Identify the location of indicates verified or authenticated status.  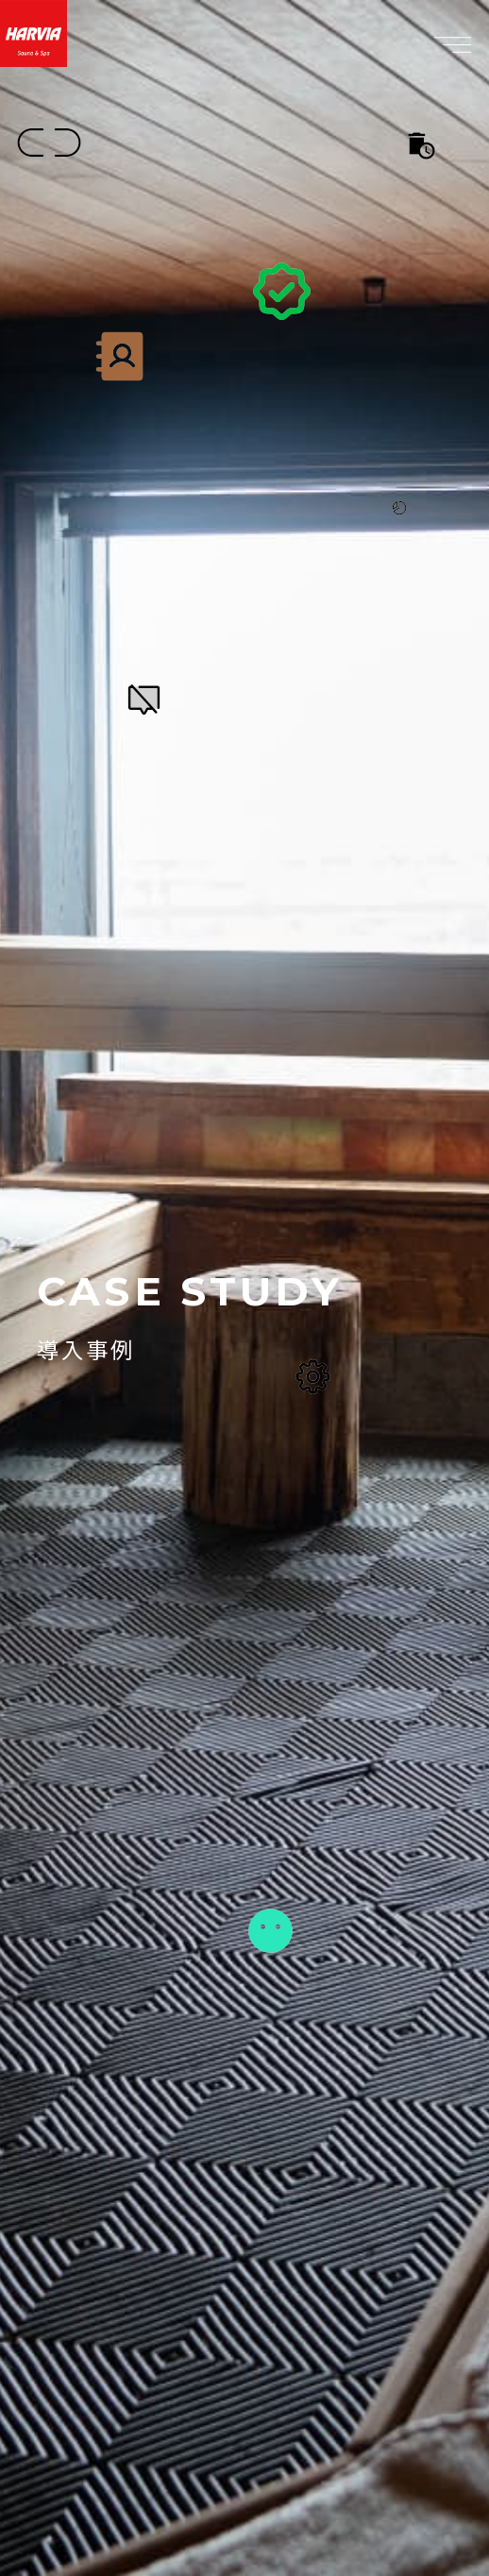
(281, 291).